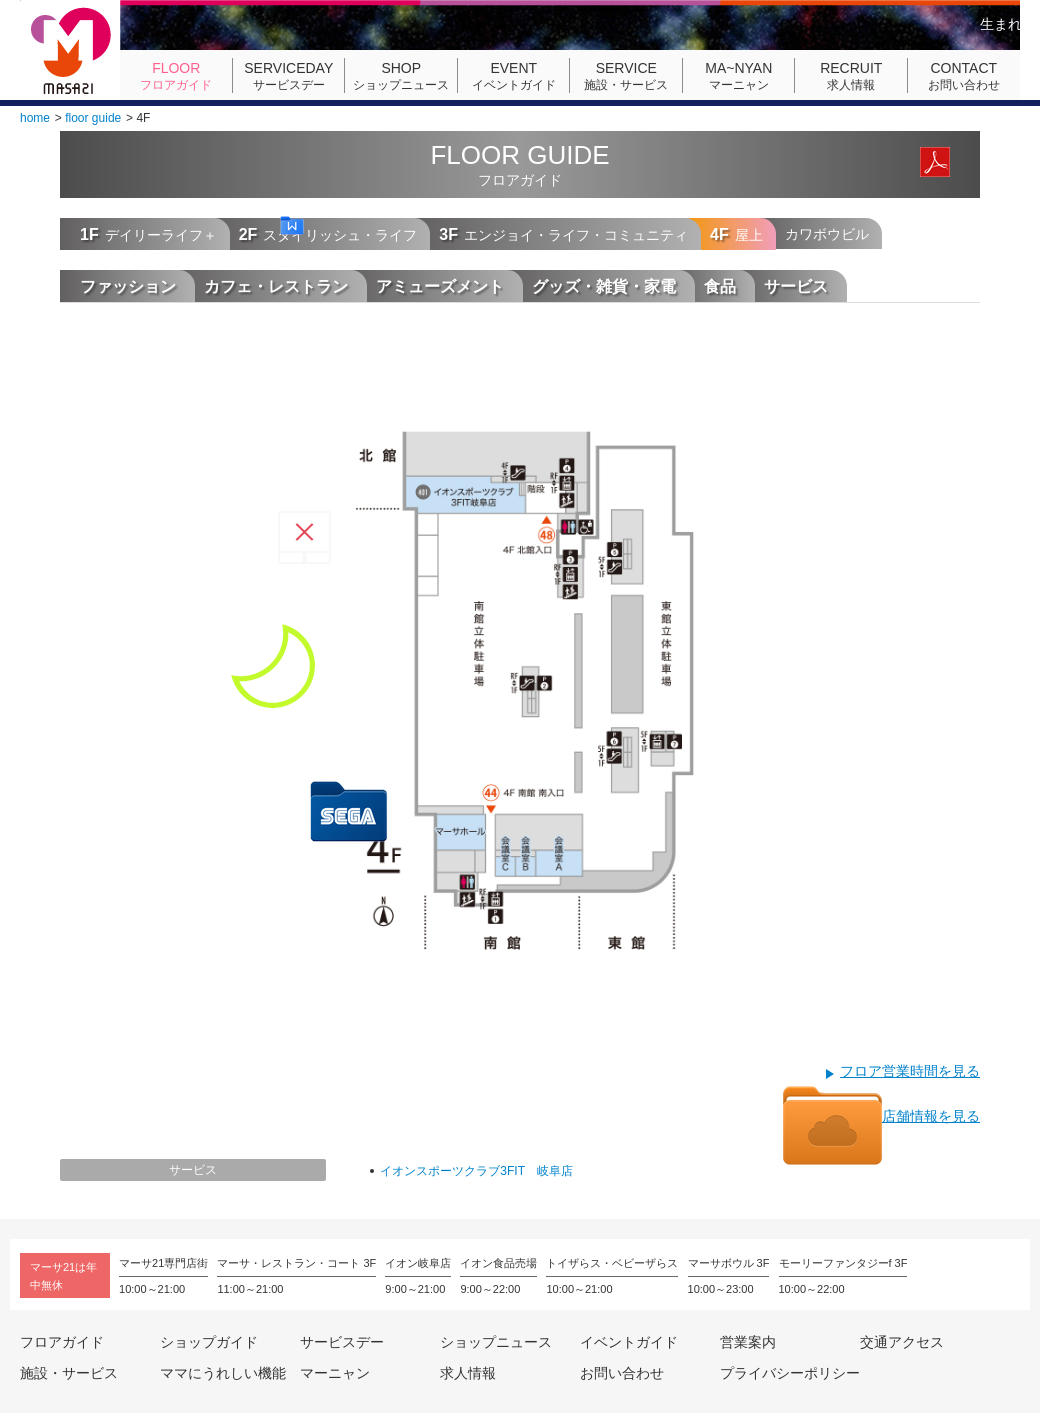  I want to click on access cloud-synced files and folders, so click(832, 1125).